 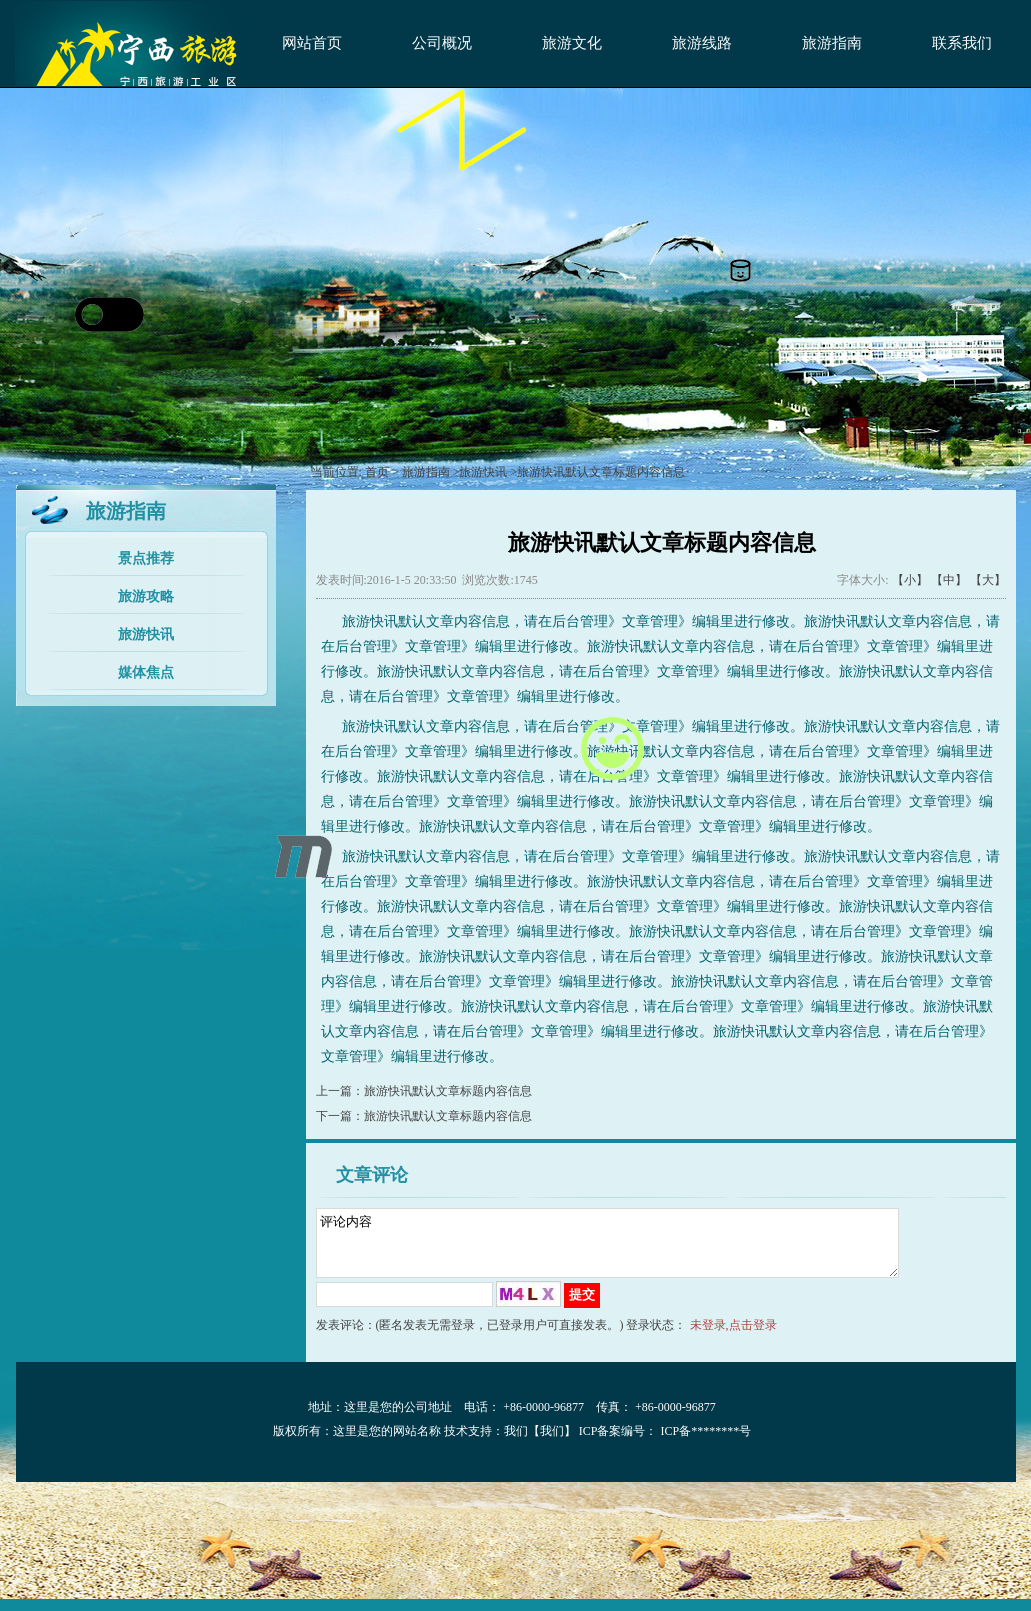 I want to click on indicates a healthy or happy database status, so click(x=740, y=270).